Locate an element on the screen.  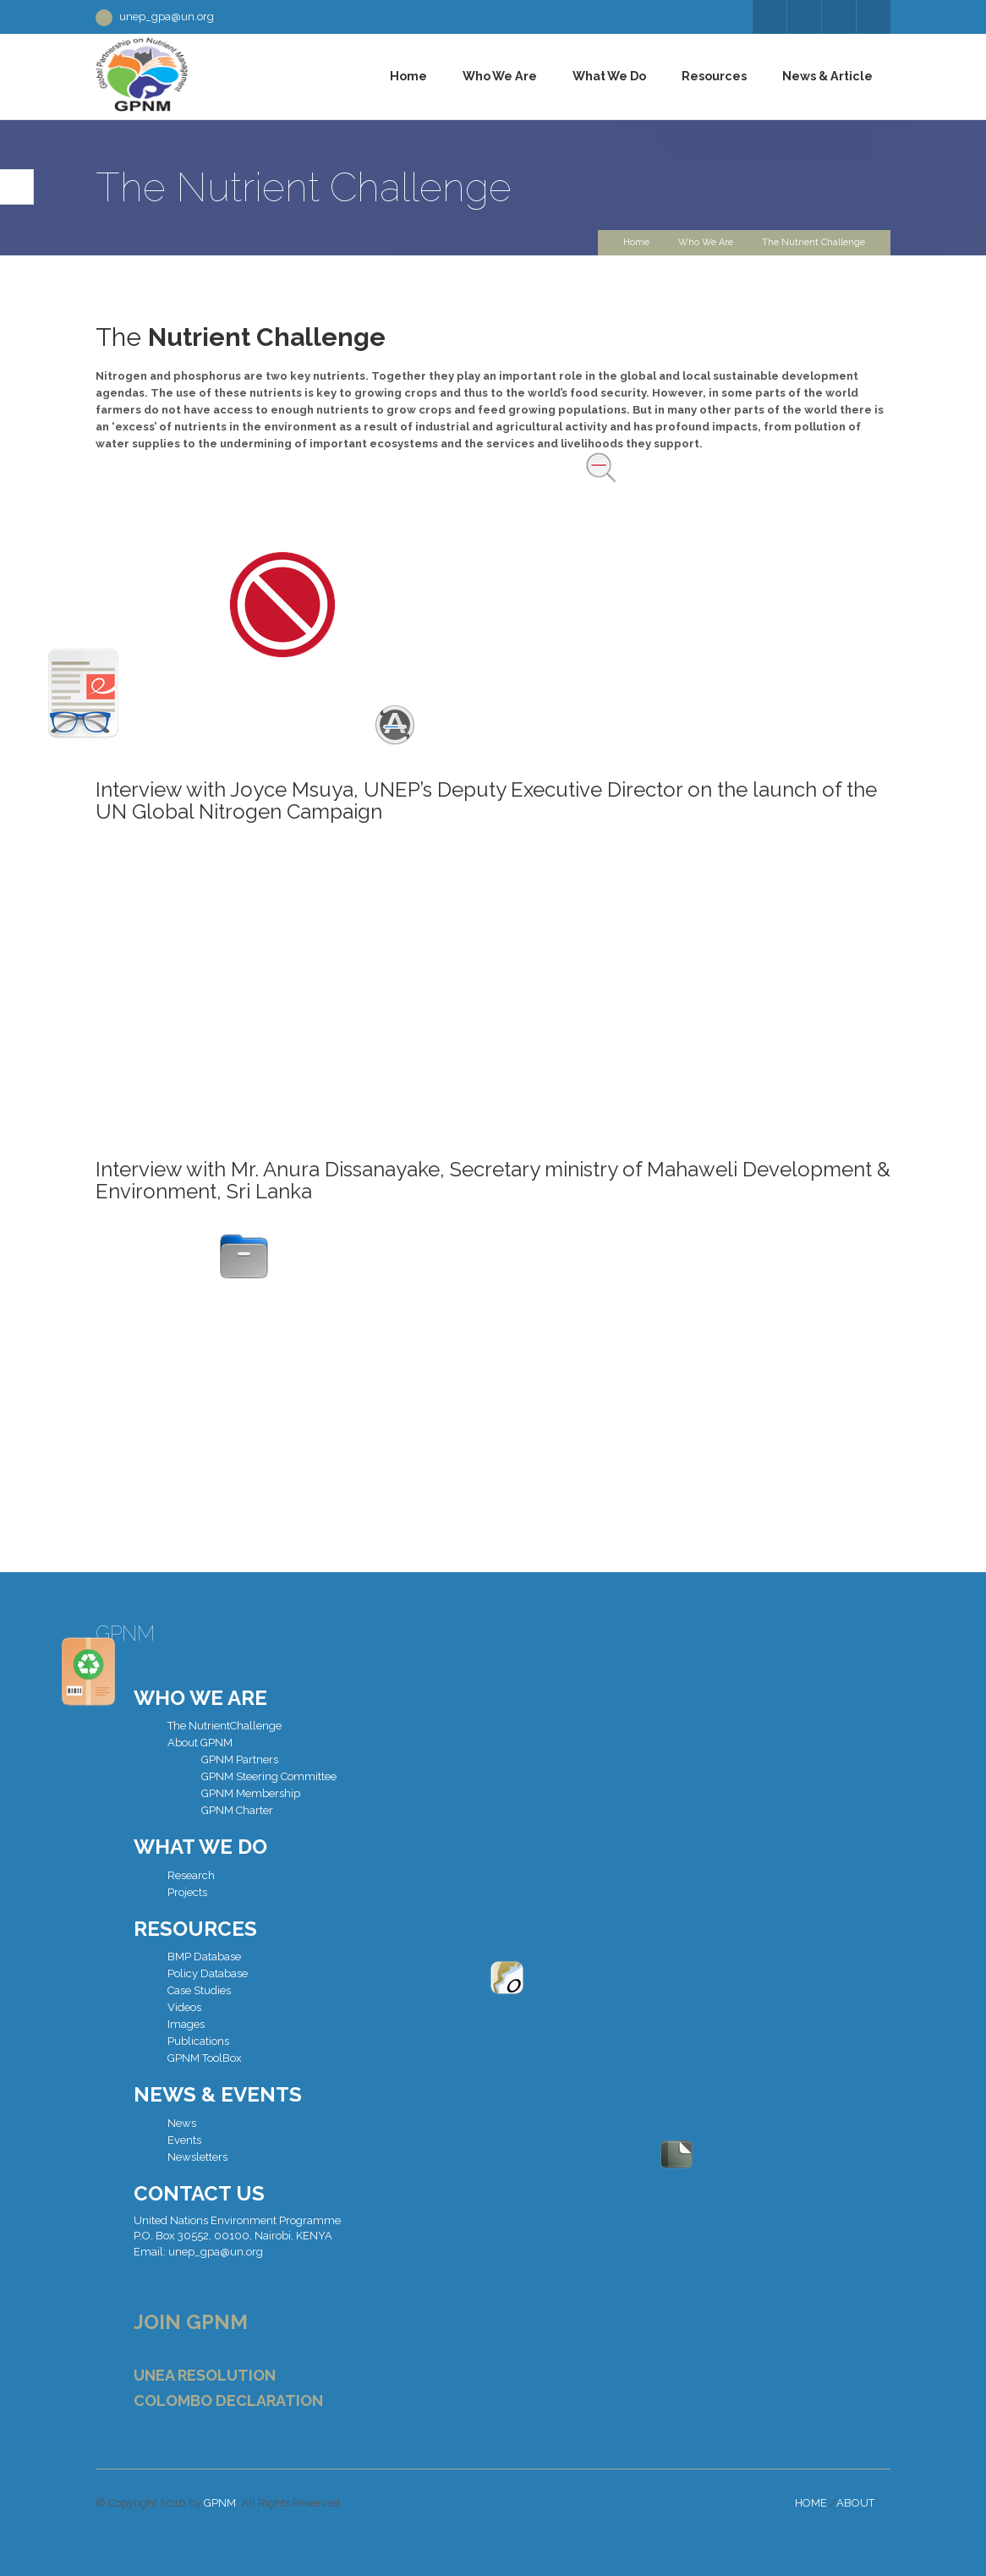
zoom out to see more content is located at coordinates (600, 467).